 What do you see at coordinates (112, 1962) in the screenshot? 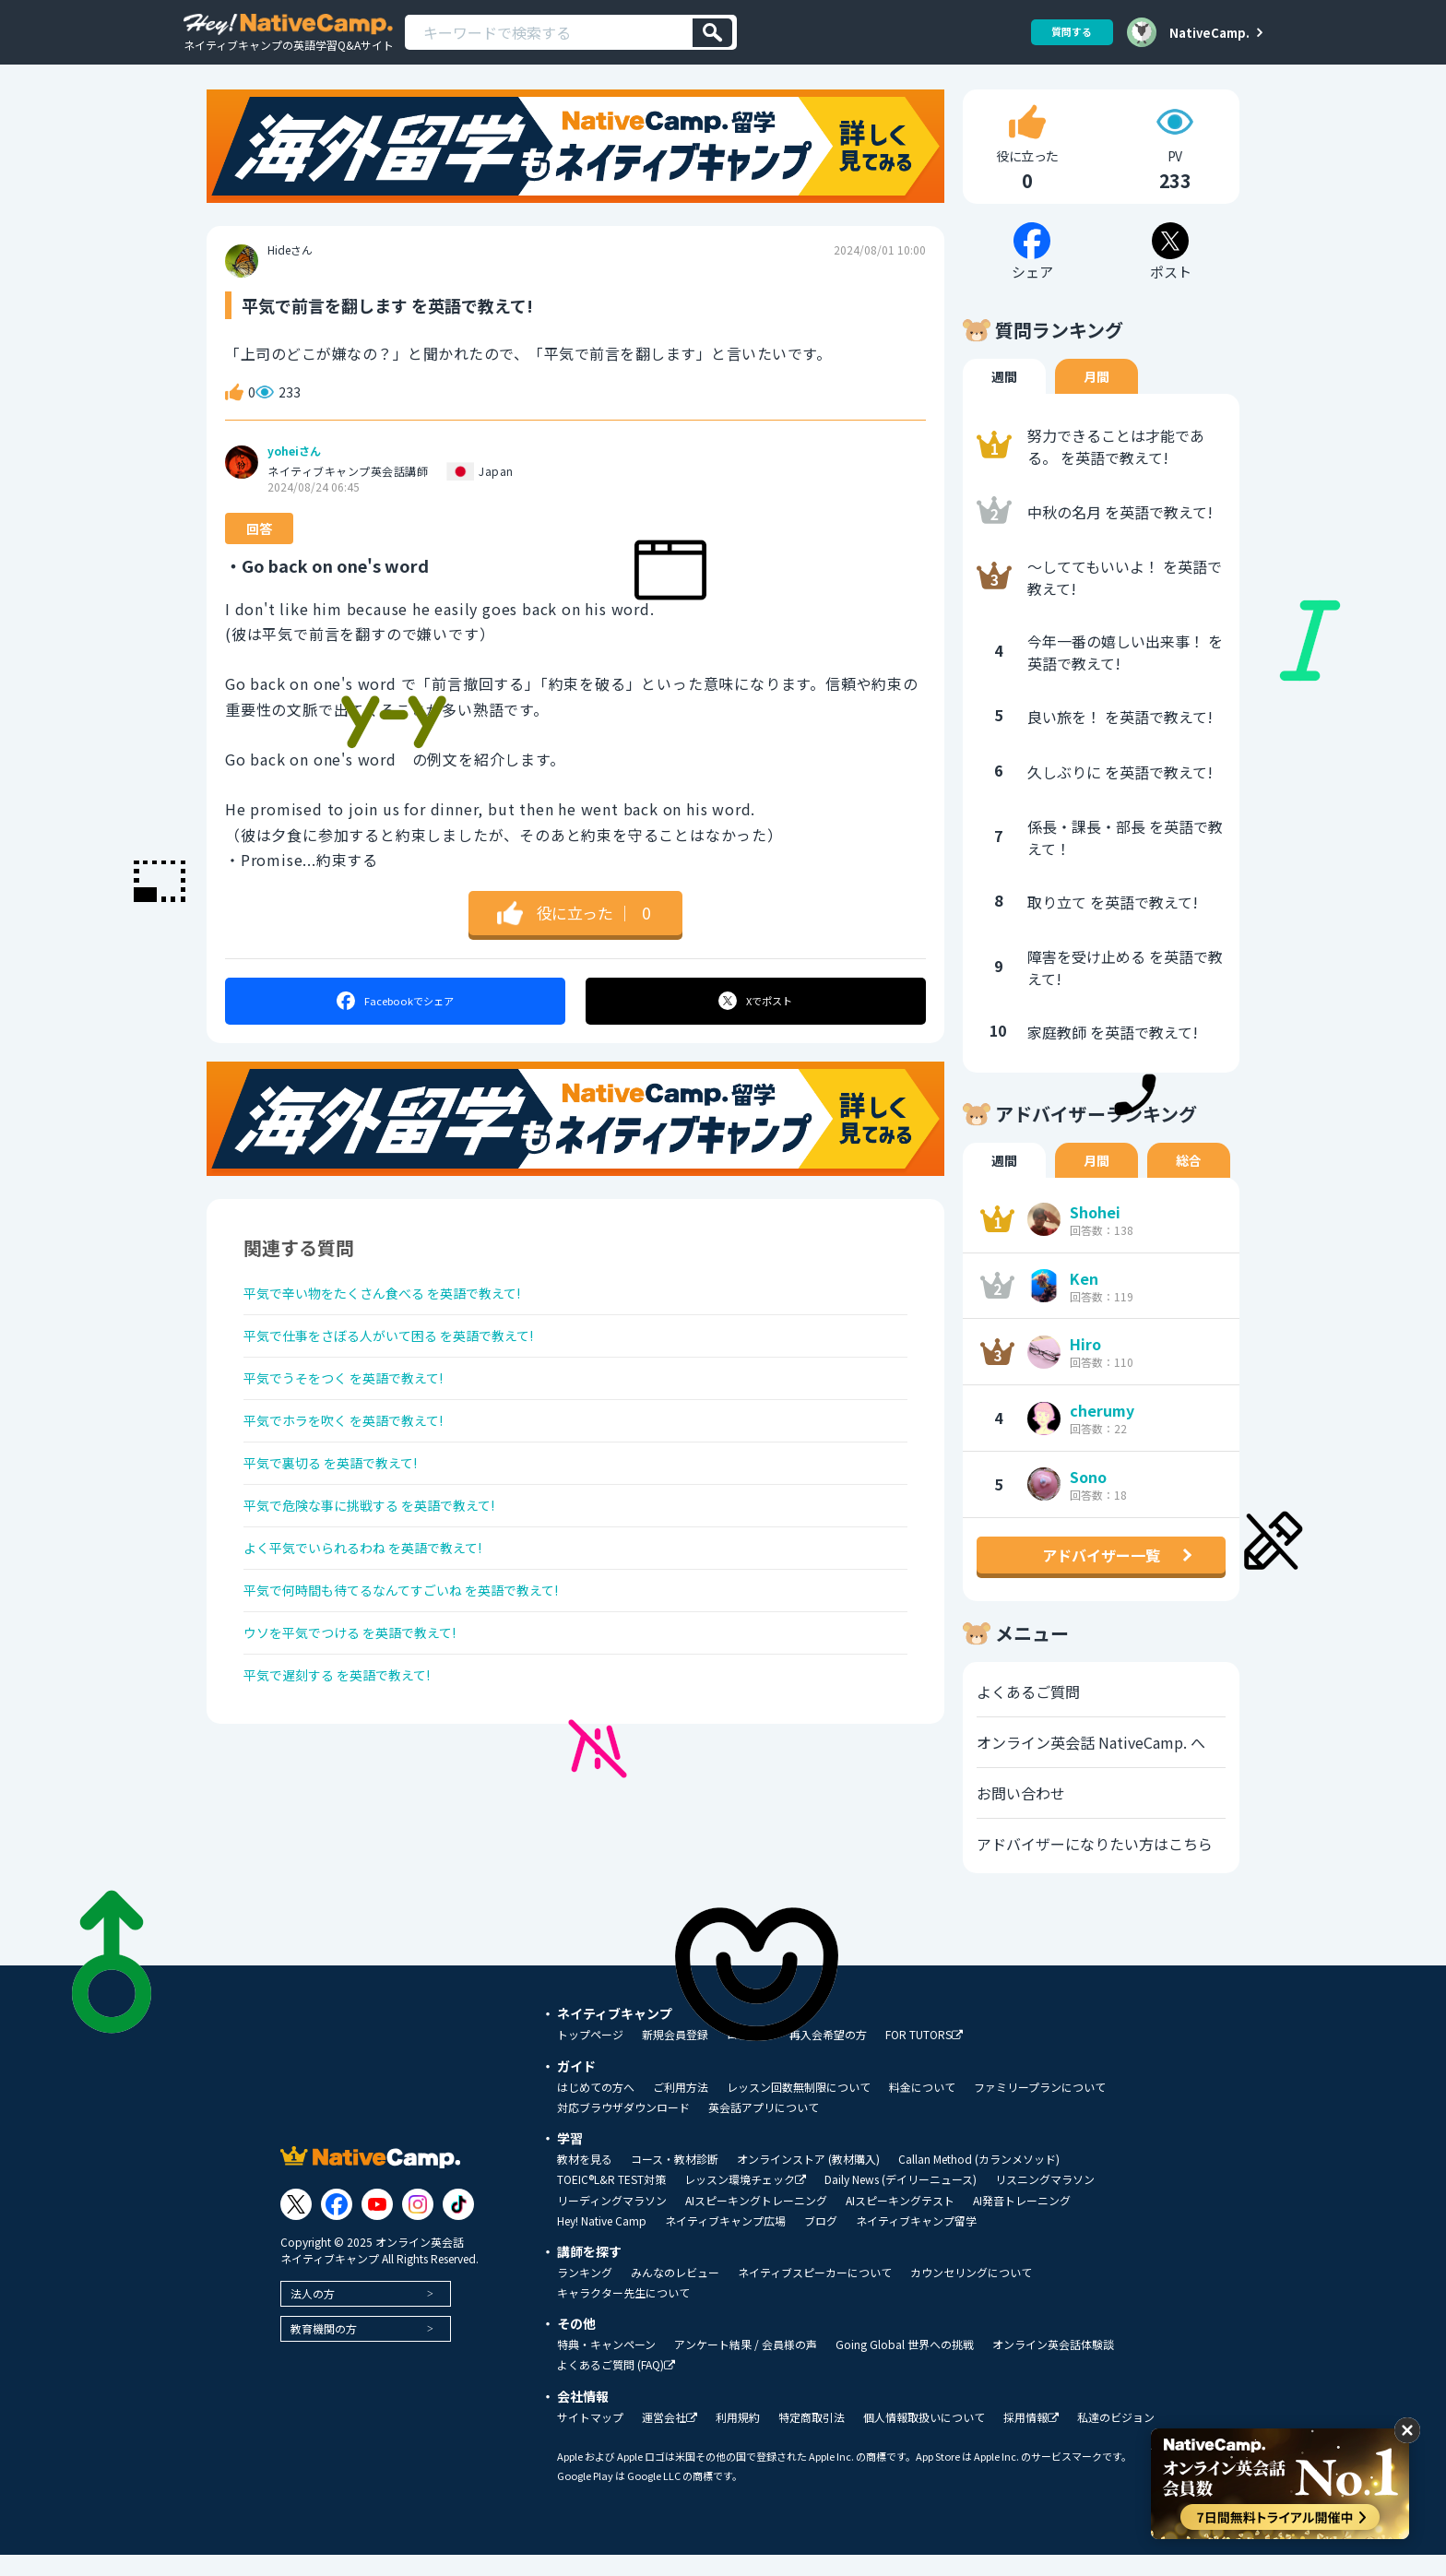
I see `swipe up to continue or dismiss` at bounding box center [112, 1962].